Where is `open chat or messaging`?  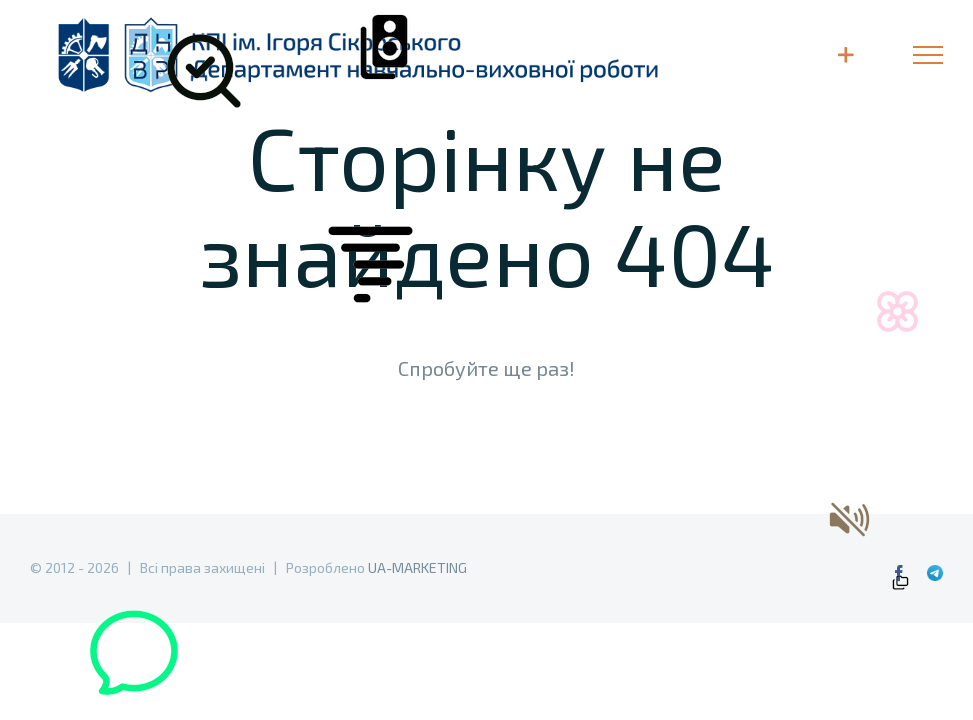
open chat or messaging is located at coordinates (134, 651).